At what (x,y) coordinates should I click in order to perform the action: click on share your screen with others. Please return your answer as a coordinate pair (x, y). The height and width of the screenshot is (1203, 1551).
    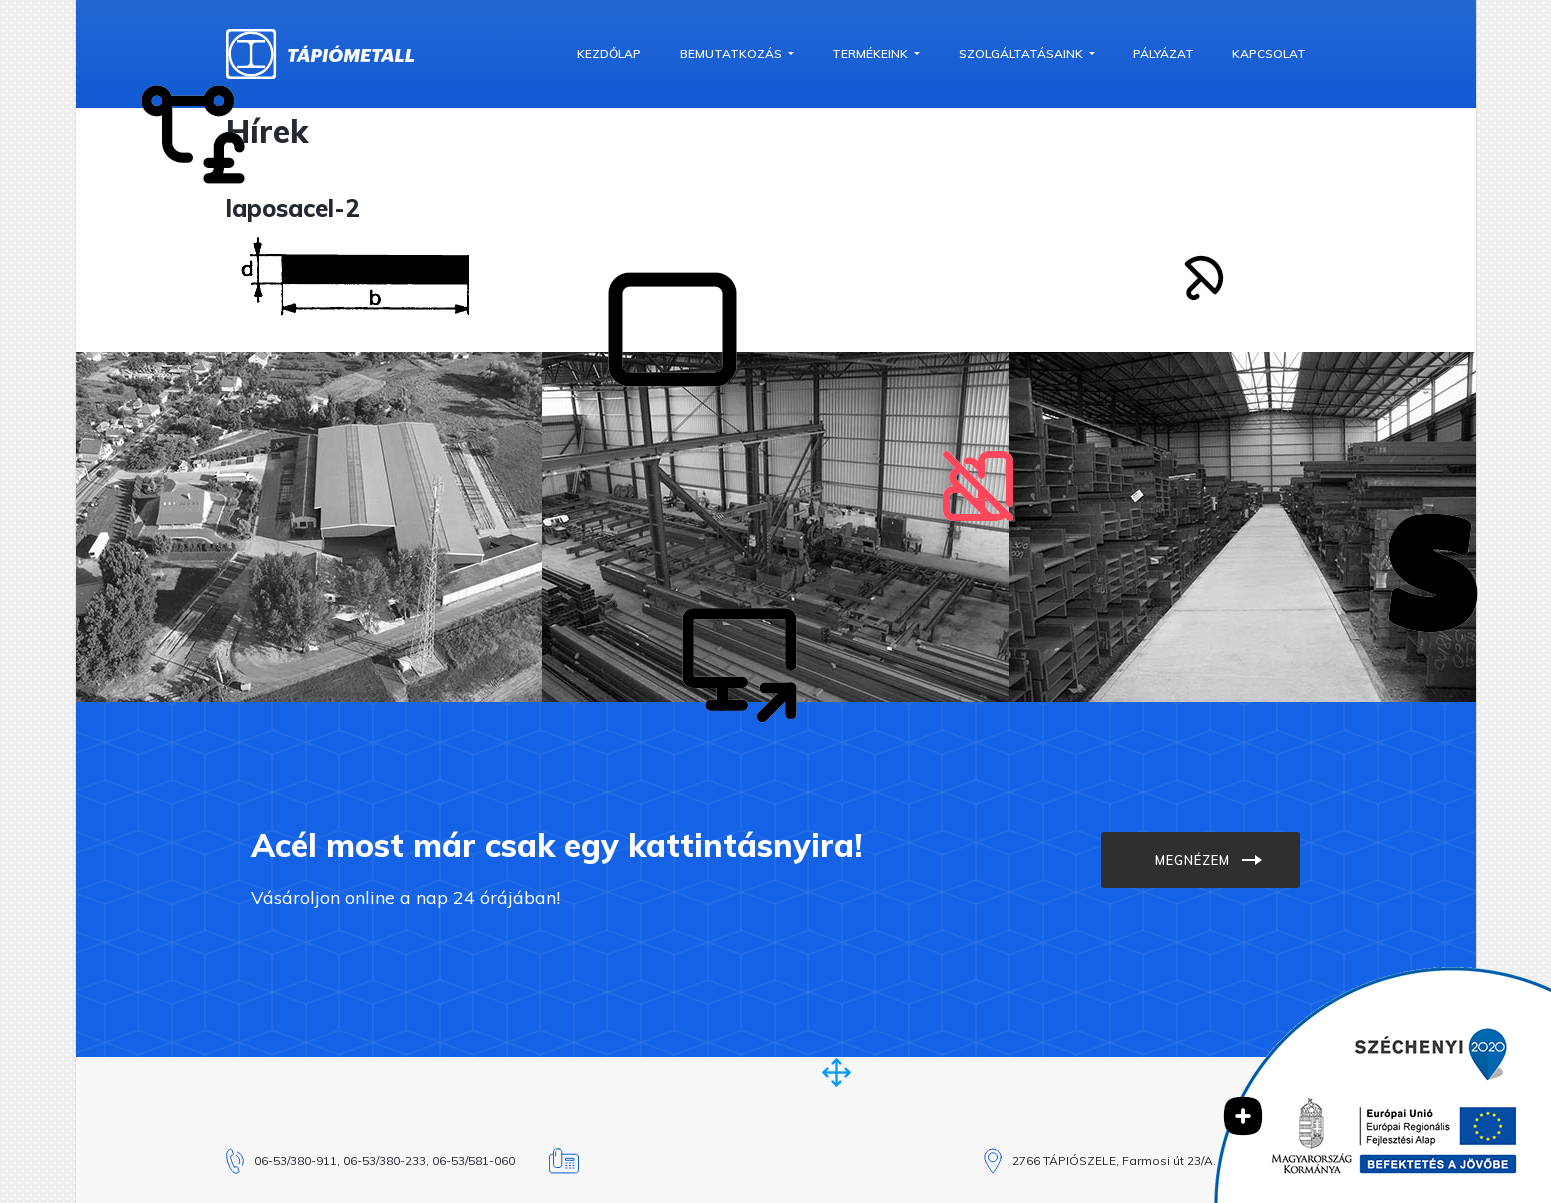
    Looking at the image, I should click on (739, 659).